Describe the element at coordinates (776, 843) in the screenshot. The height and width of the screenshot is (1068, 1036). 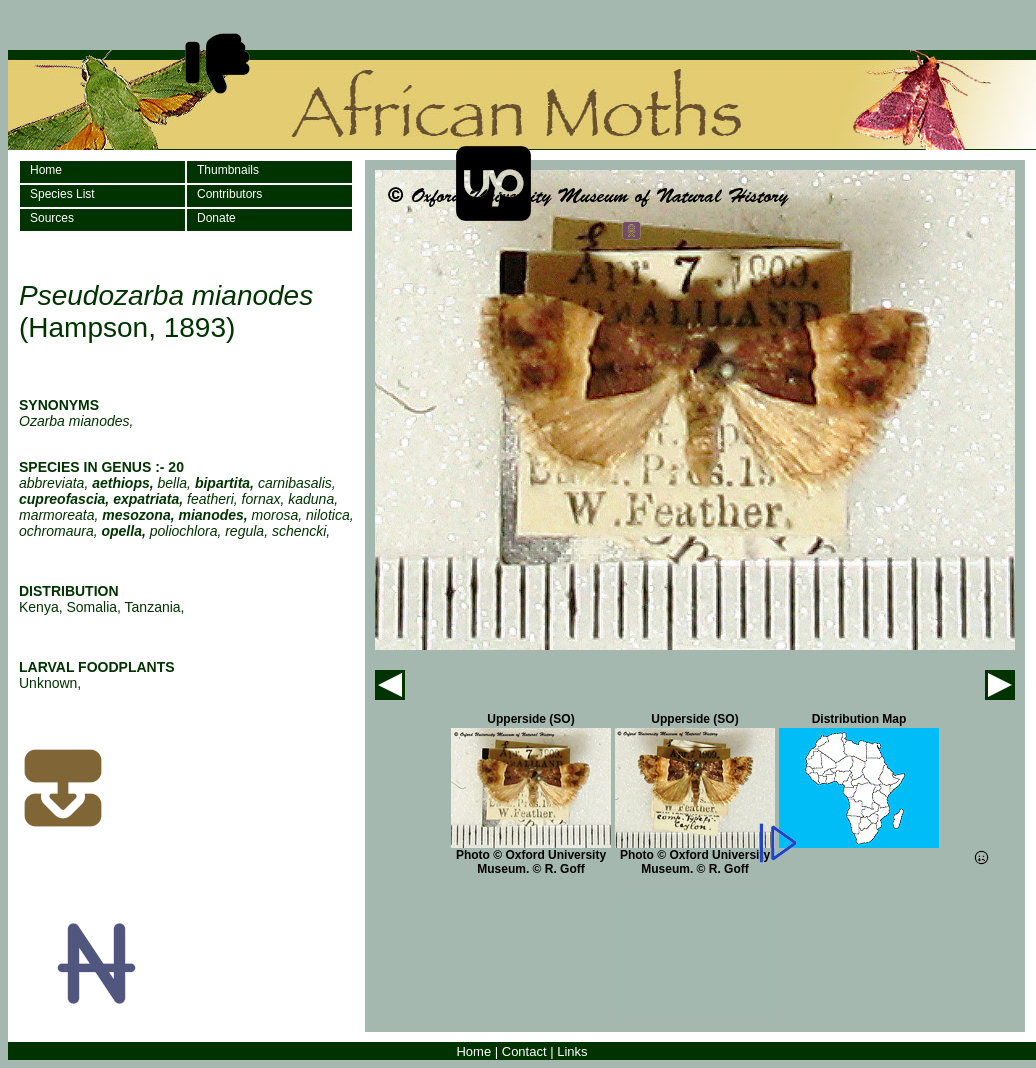
I see `continue debugging past current breakpoint` at that location.